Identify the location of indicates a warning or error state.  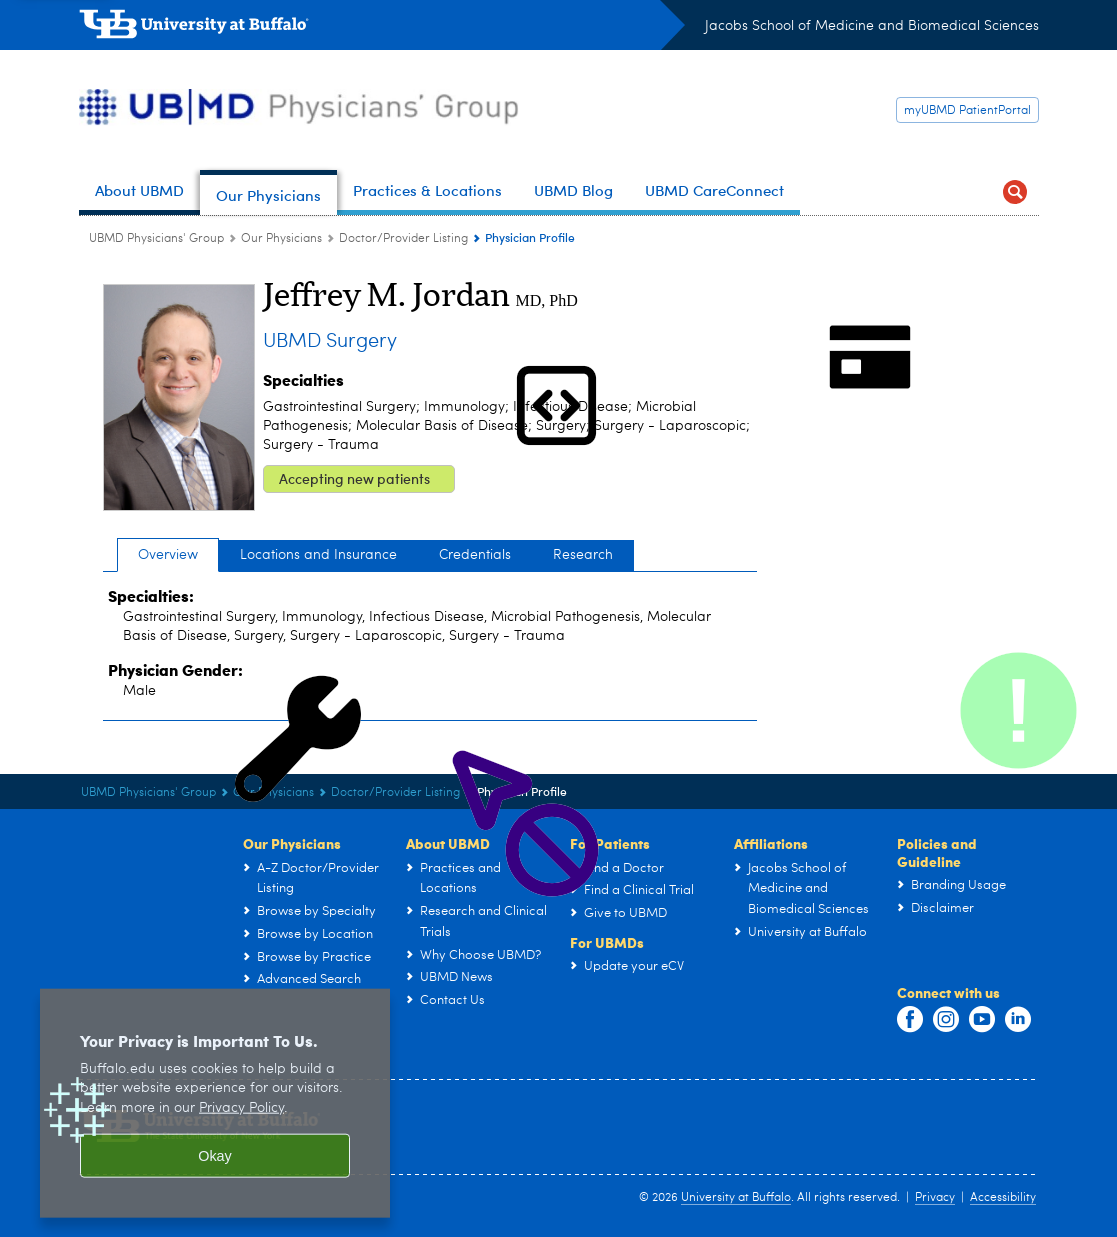
(1018, 710).